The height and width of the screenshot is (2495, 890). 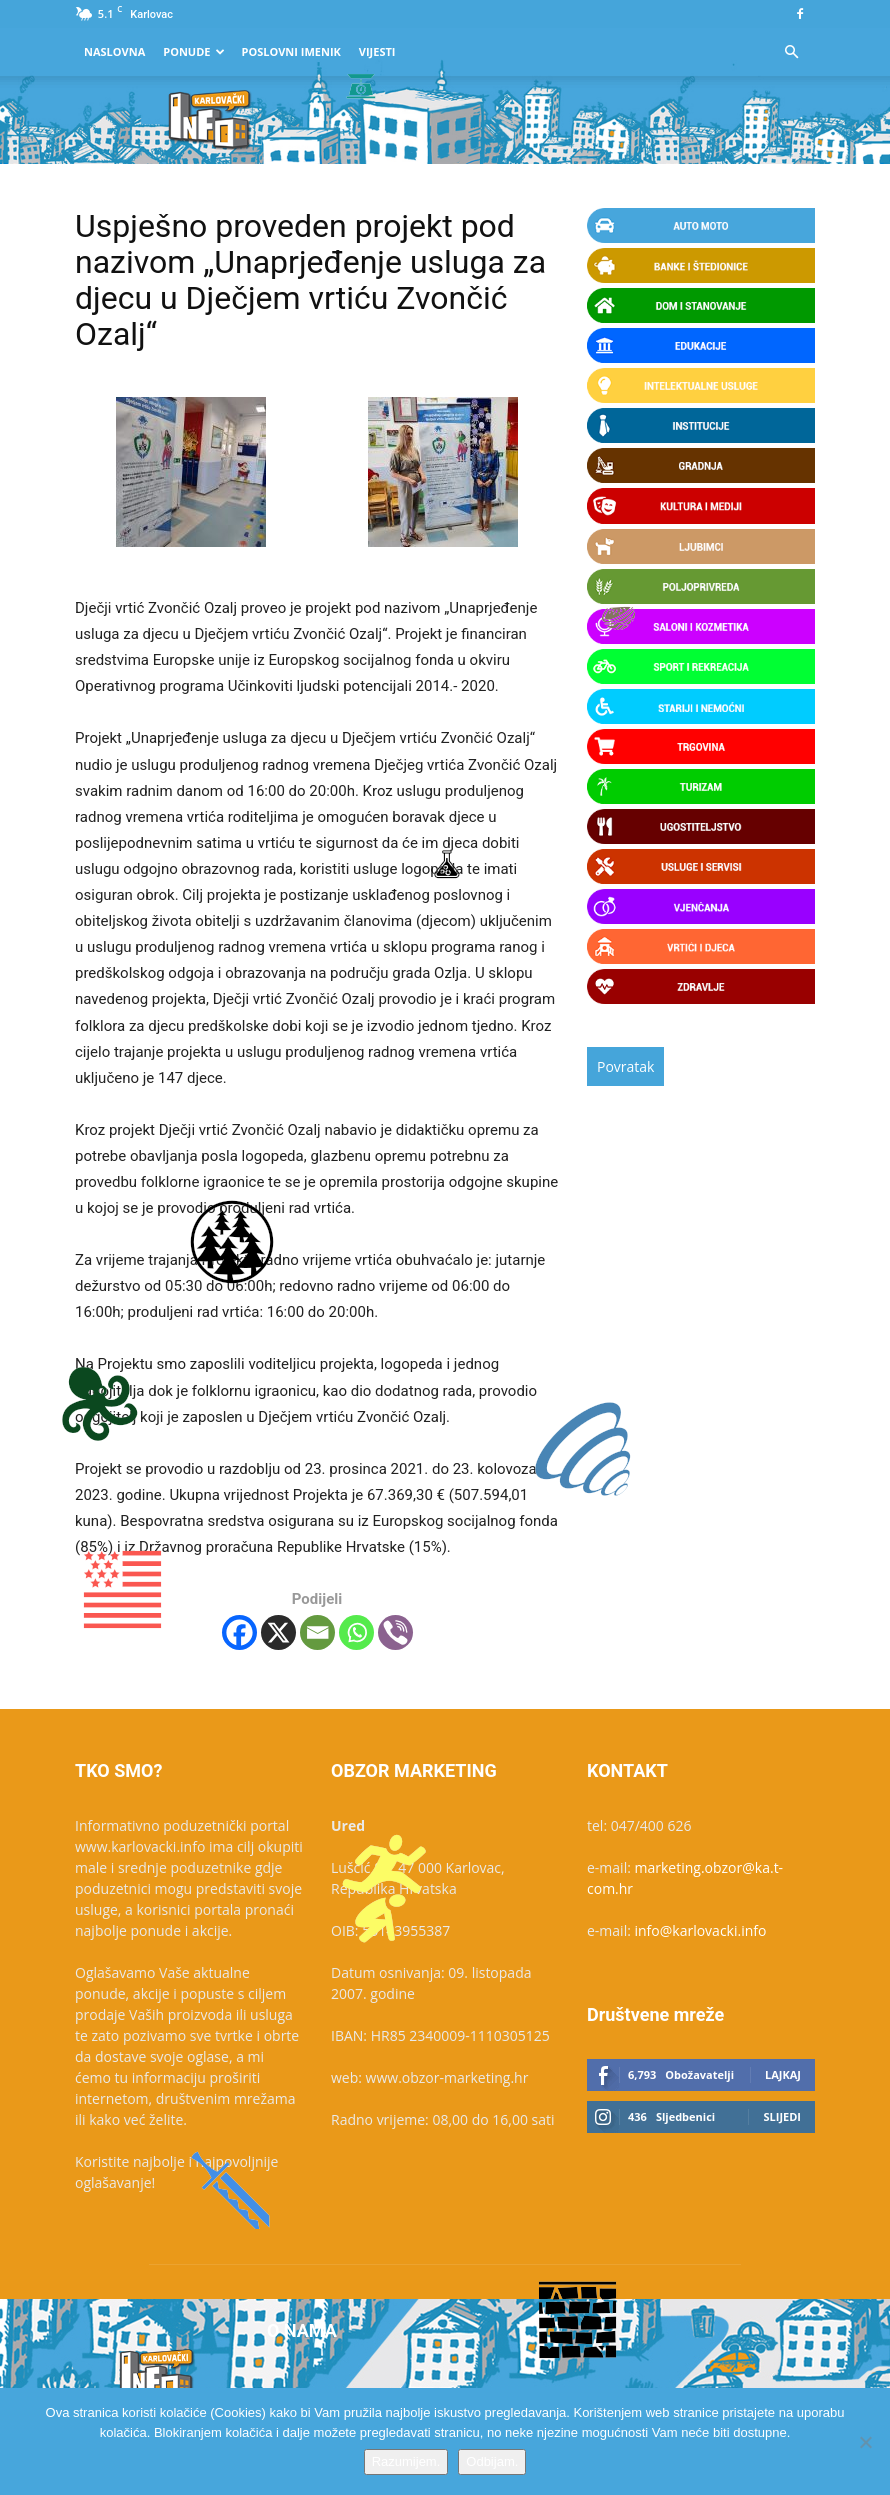 What do you see at coordinates (361, 83) in the screenshot?
I see `weigh ingredients for a recipe` at bounding box center [361, 83].